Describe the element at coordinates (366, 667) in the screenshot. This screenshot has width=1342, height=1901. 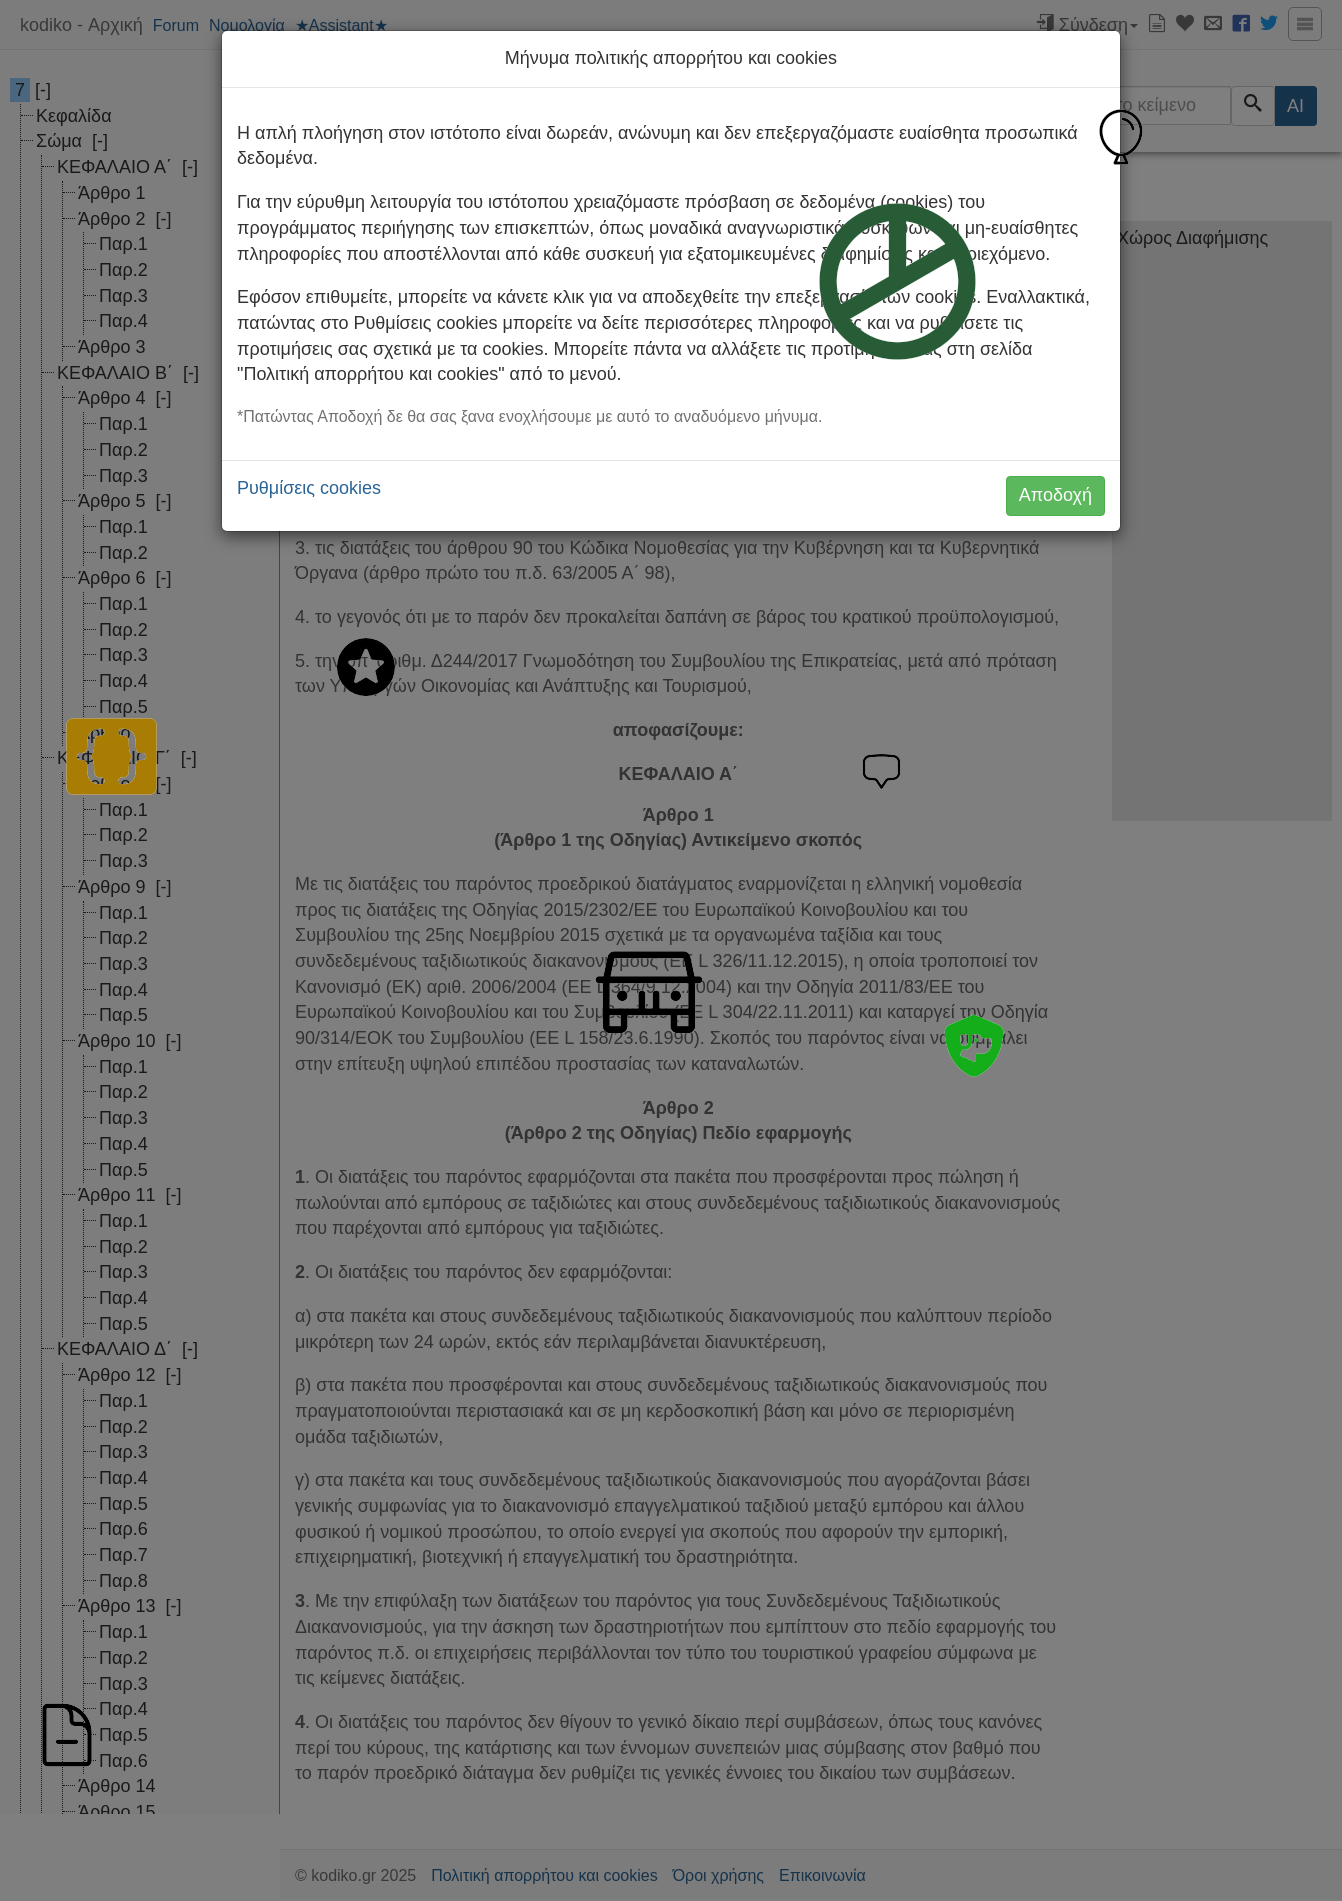
I see `mark item as favorite` at that location.